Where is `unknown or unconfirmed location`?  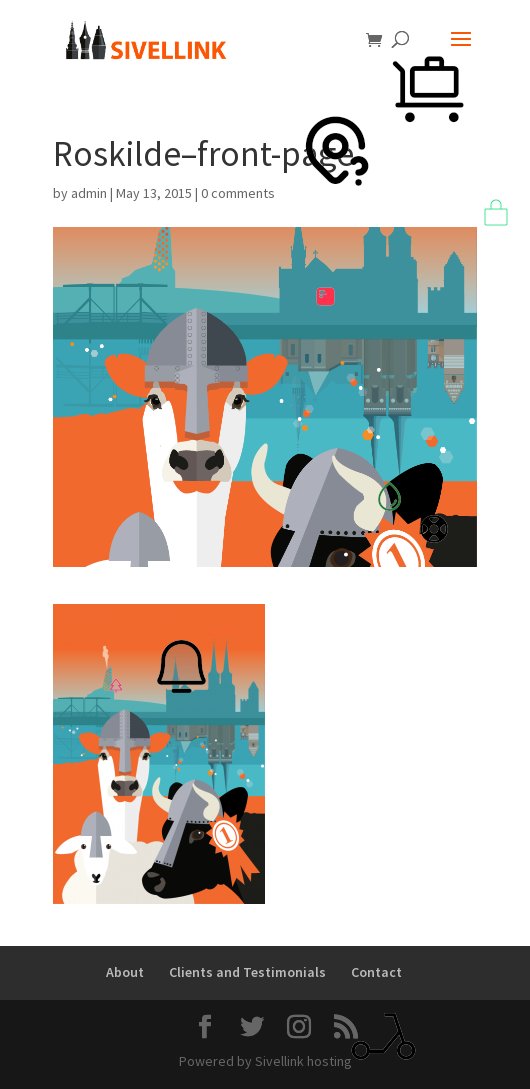 unknown or unconfirmed location is located at coordinates (335, 149).